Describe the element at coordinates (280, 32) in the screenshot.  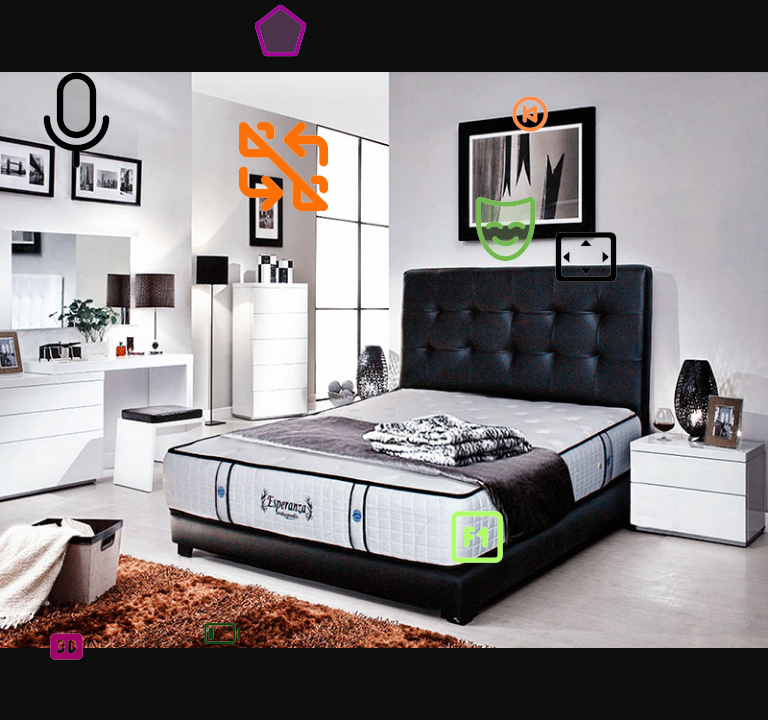
I see `a pentagon shape indicator` at that location.